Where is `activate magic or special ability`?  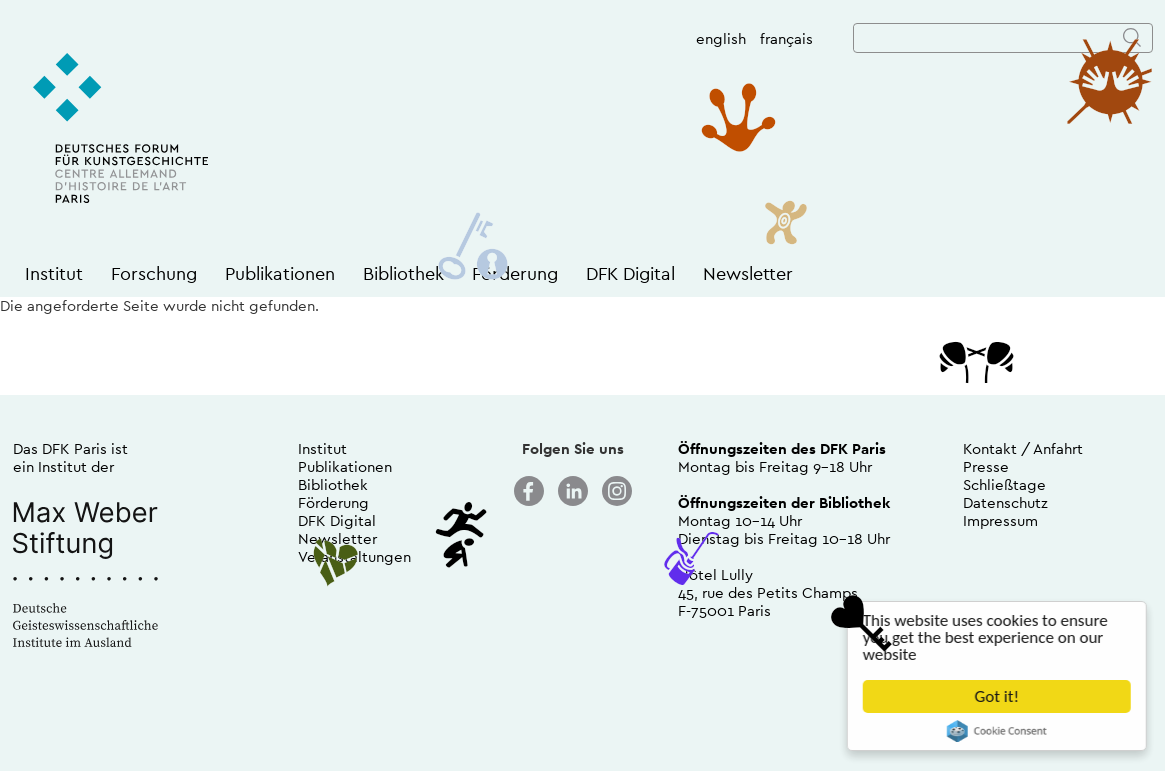
activate magic or special ability is located at coordinates (1109, 81).